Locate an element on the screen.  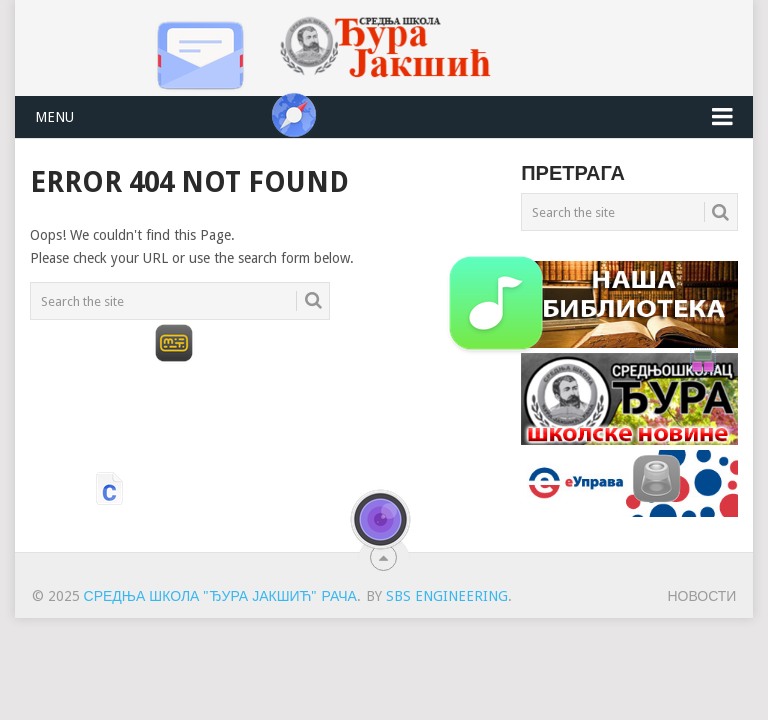
open evolution email and calendar application is located at coordinates (200, 55).